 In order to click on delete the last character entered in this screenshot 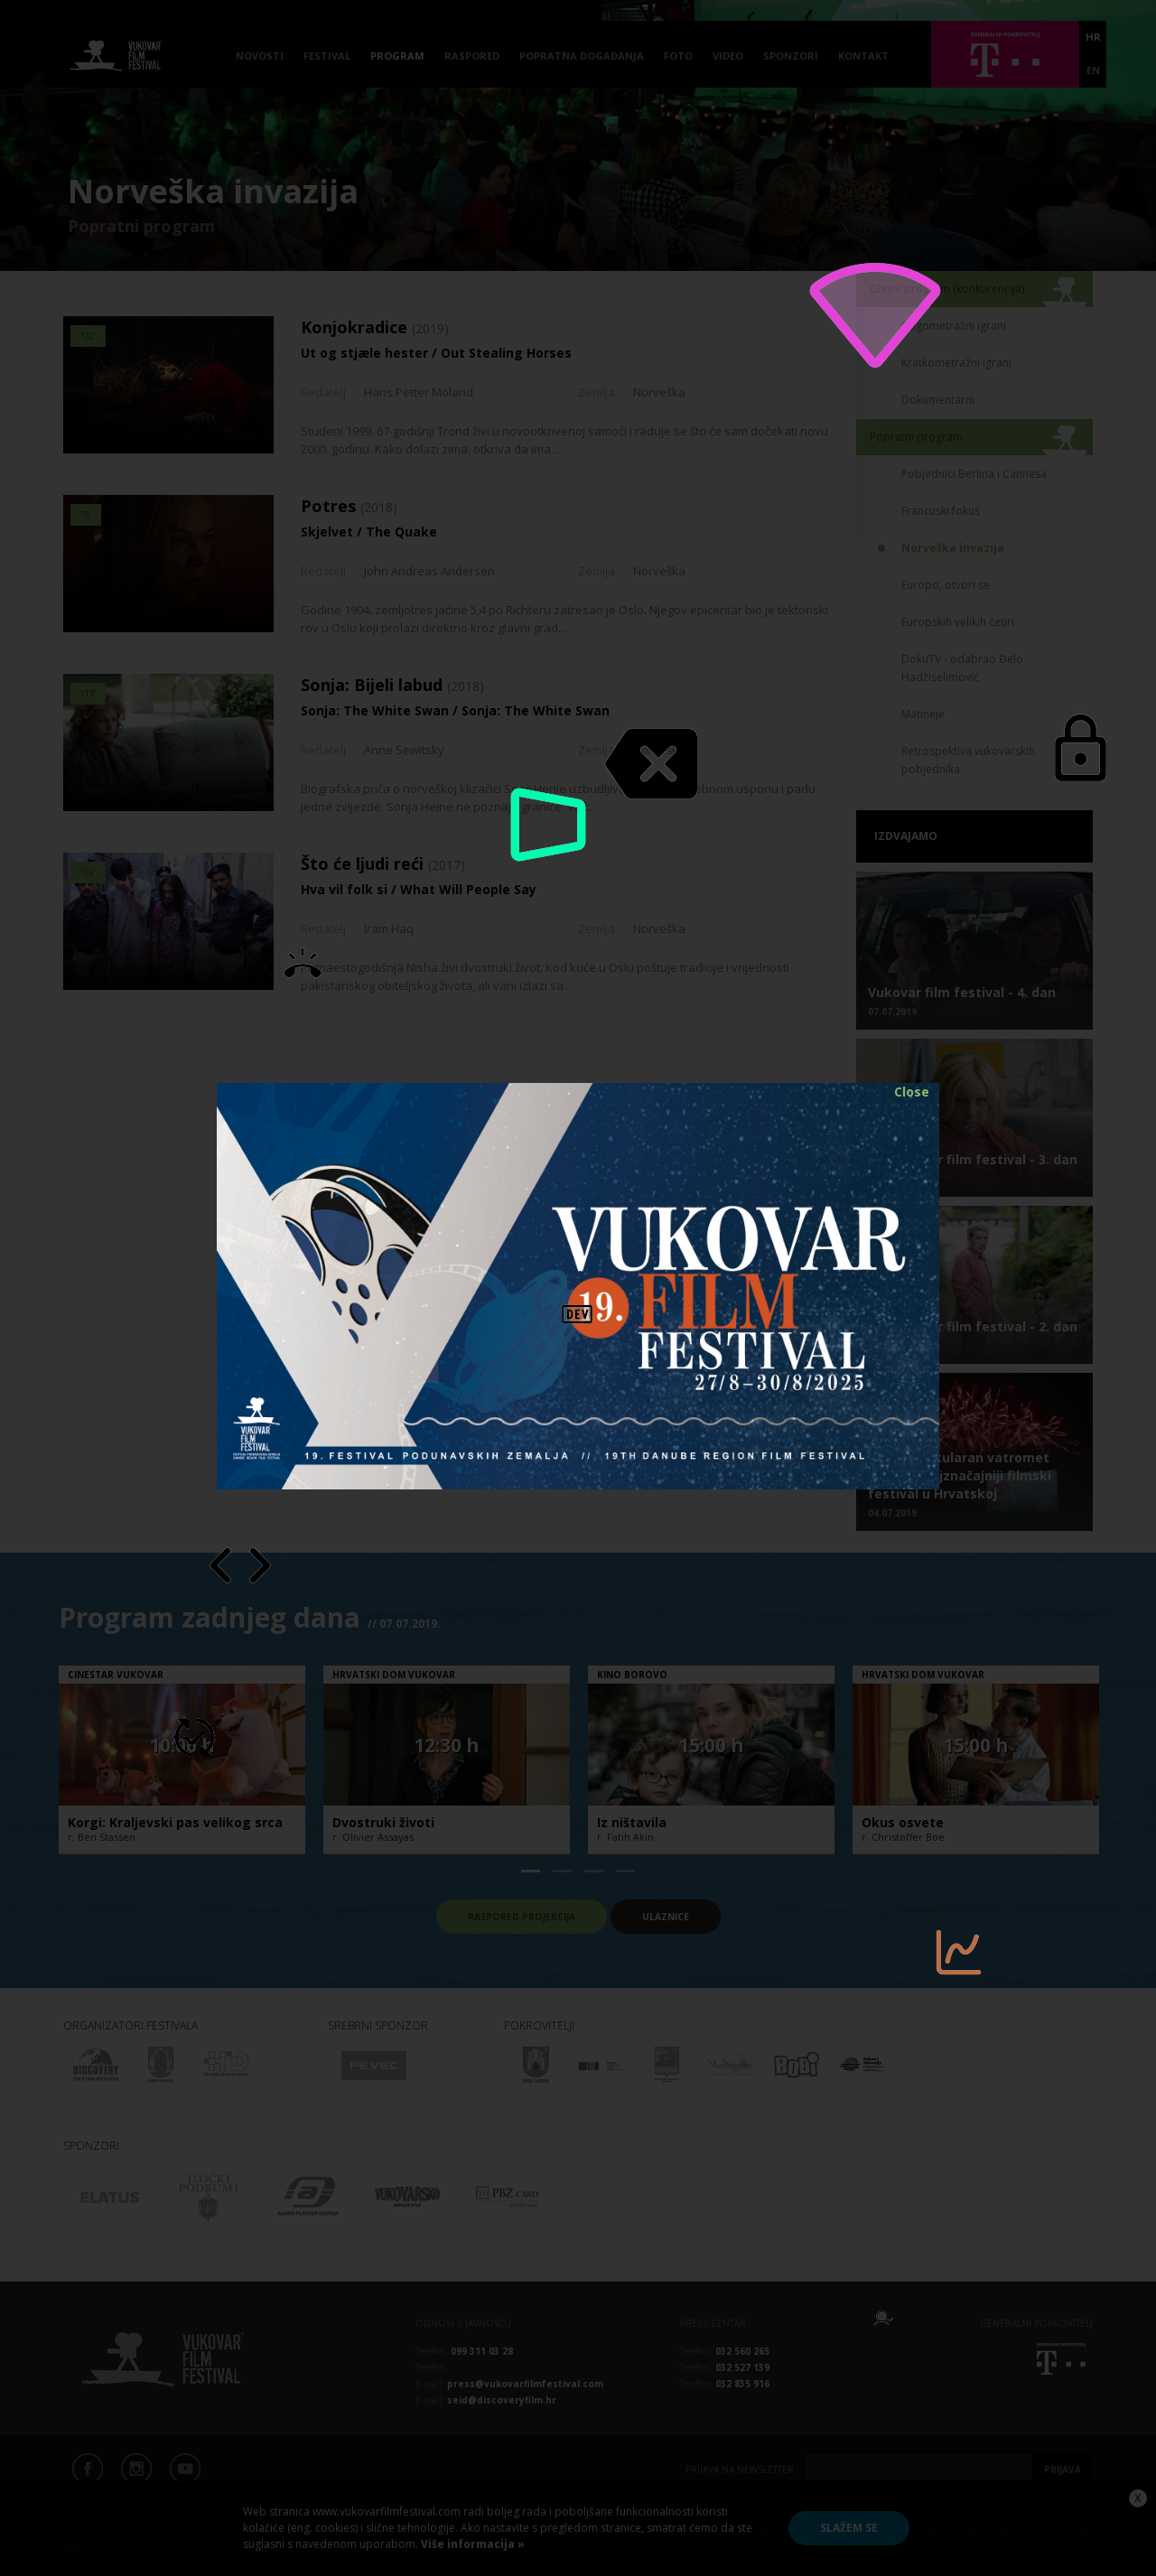, I will do `click(650, 763)`.